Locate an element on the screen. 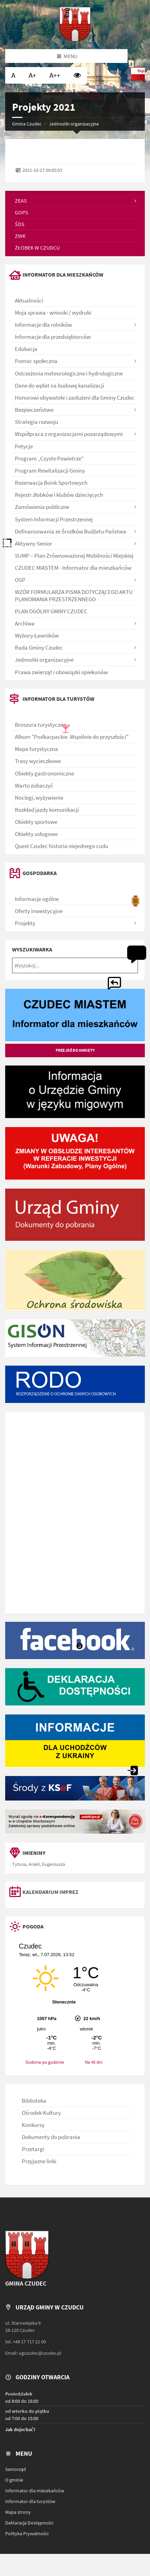 The image size is (150, 2576). enable speakerphone during a call is located at coordinates (67, 13).